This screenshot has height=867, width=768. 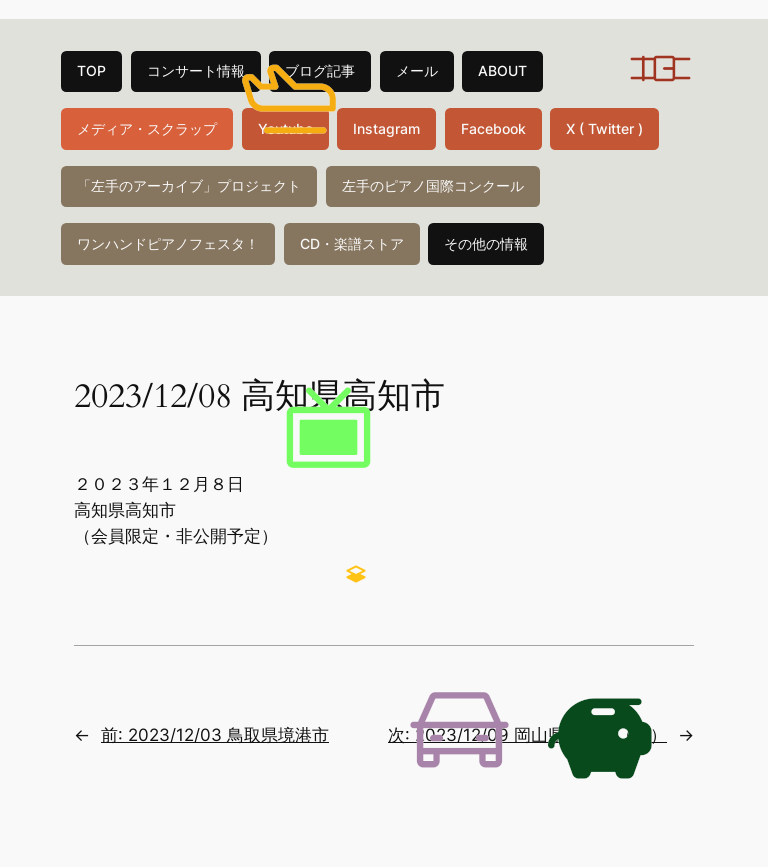 What do you see at coordinates (289, 96) in the screenshot?
I see `flight status: in progress` at bounding box center [289, 96].